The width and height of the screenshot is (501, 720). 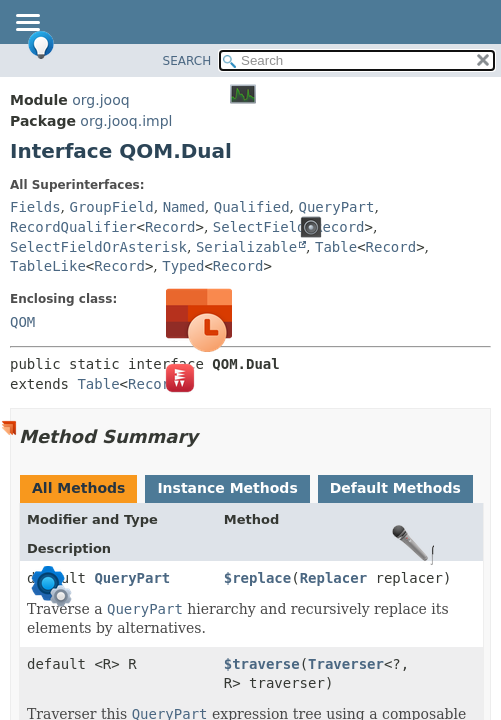 What do you see at coordinates (413, 546) in the screenshot?
I see `access microphone settings` at bounding box center [413, 546].